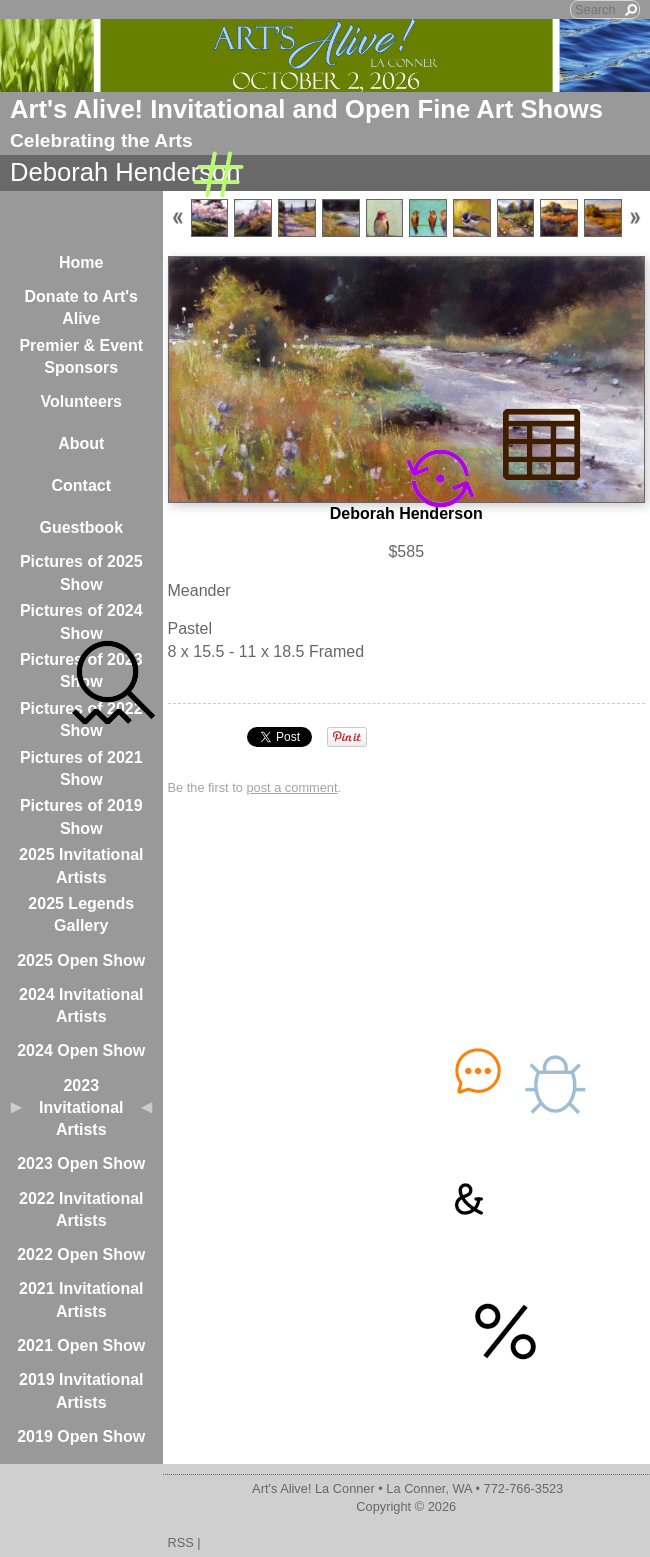  What do you see at coordinates (478, 1071) in the screenshot?
I see `open chat or messaging` at bounding box center [478, 1071].